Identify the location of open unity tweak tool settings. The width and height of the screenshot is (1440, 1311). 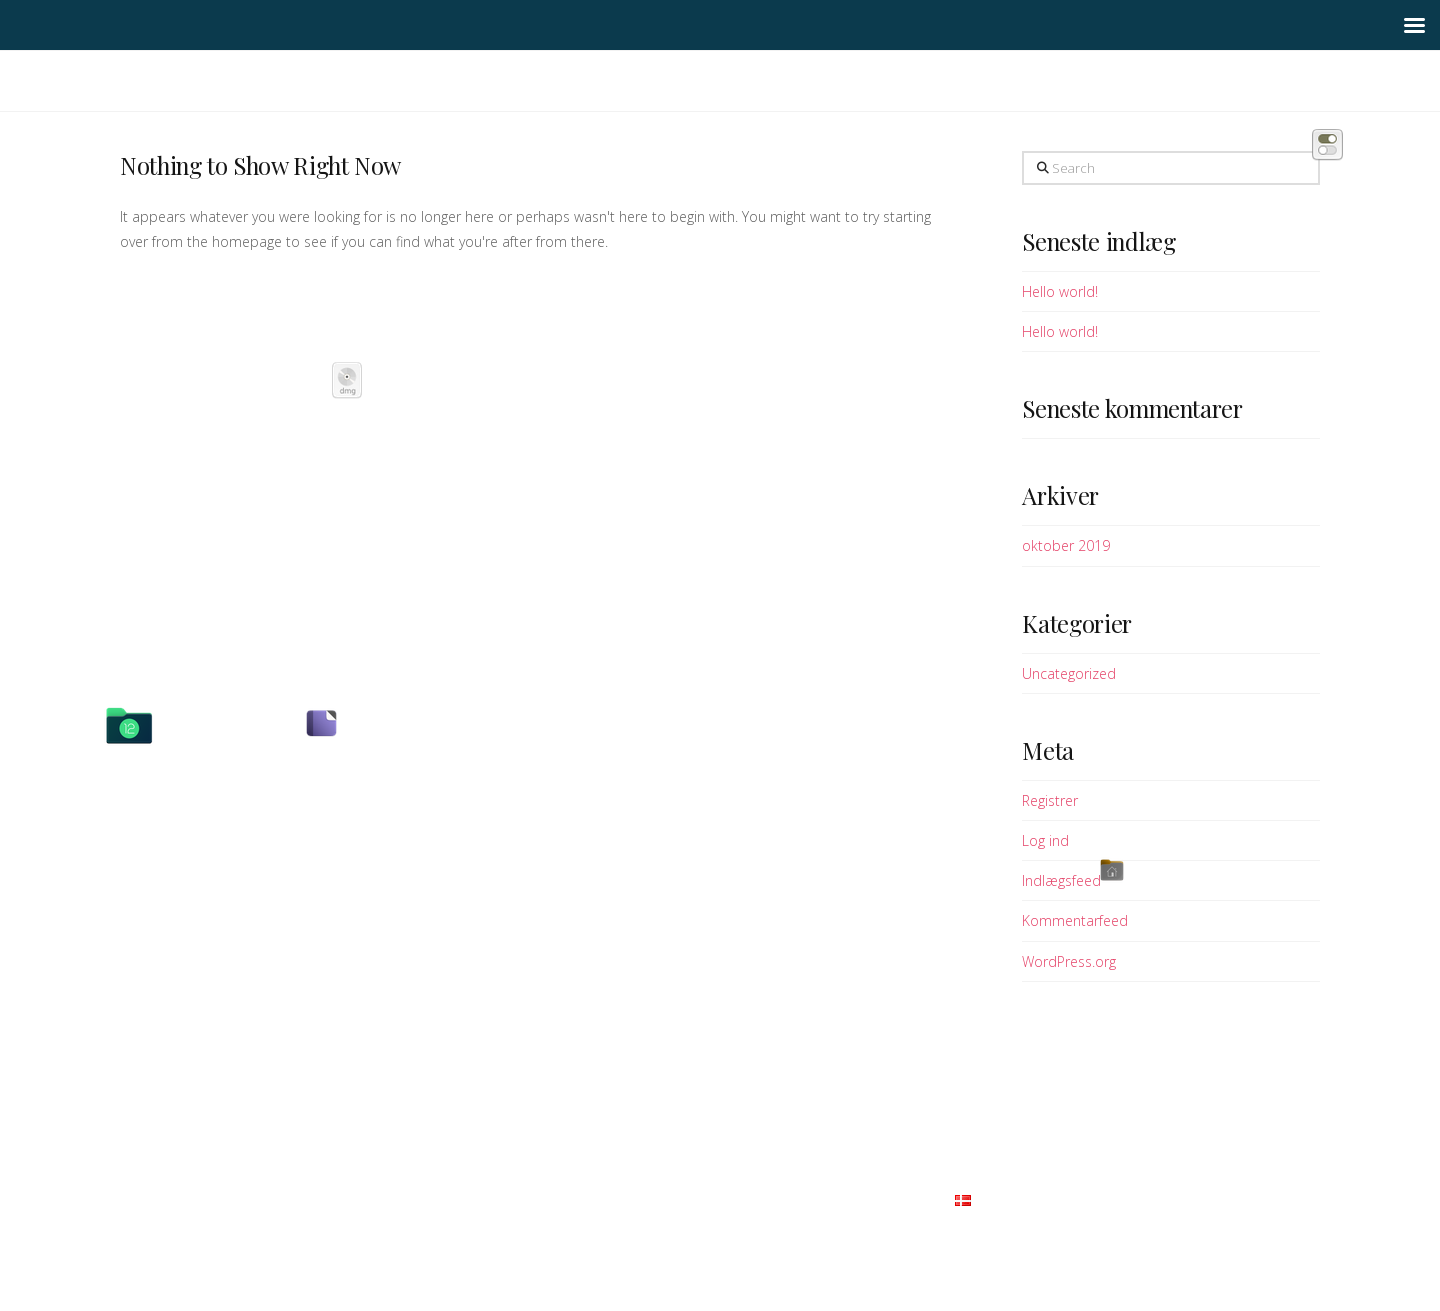
(1327, 144).